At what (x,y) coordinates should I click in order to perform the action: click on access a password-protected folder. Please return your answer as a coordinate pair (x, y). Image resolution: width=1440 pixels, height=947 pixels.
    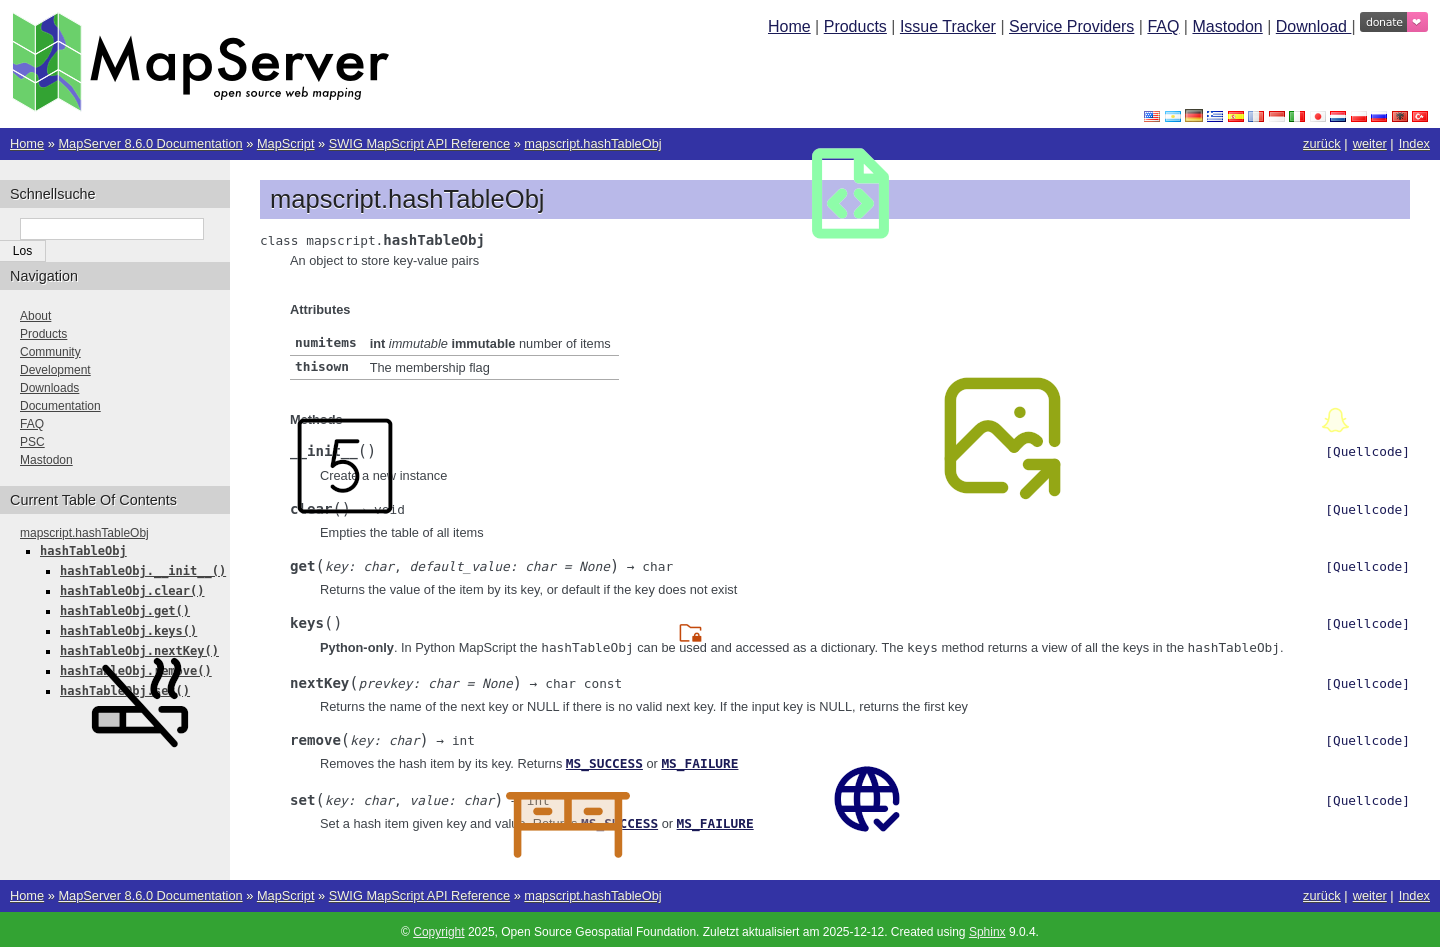
    Looking at the image, I should click on (690, 632).